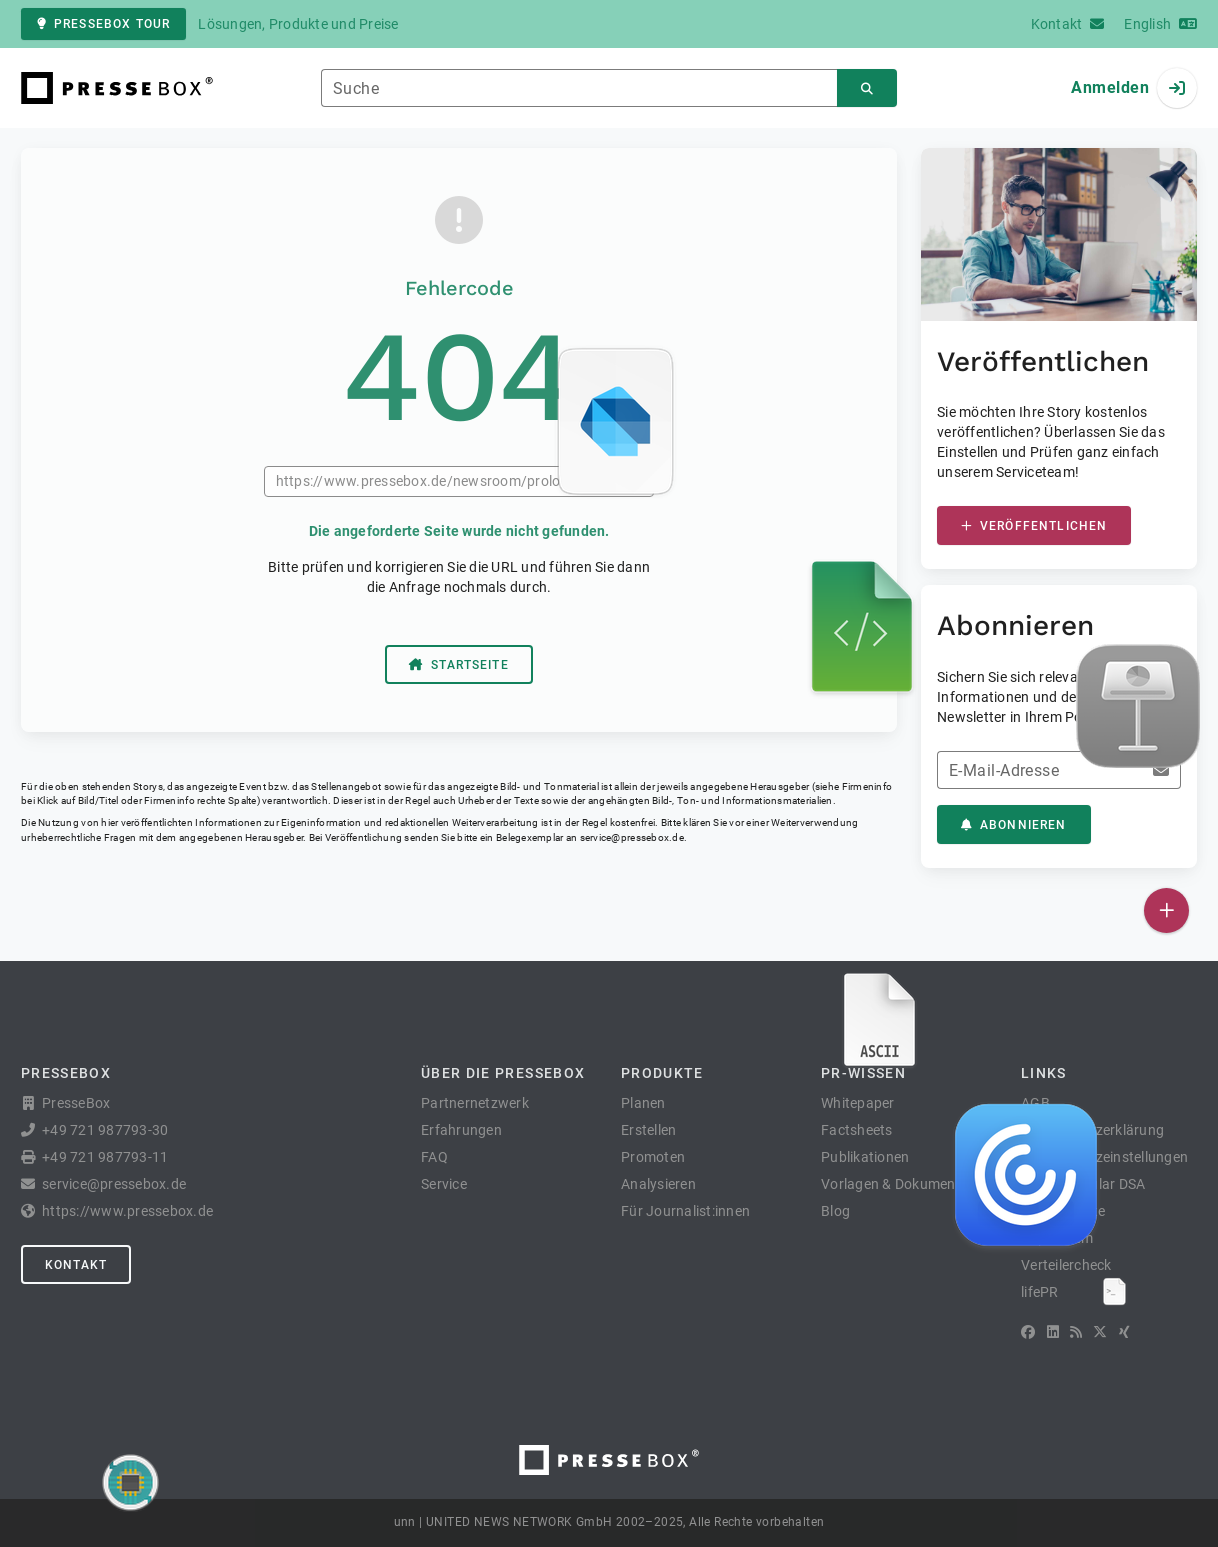 The image size is (1218, 1547). Describe the element at coordinates (1114, 1291) in the screenshot. I see `a shell script or bash file` at that location.